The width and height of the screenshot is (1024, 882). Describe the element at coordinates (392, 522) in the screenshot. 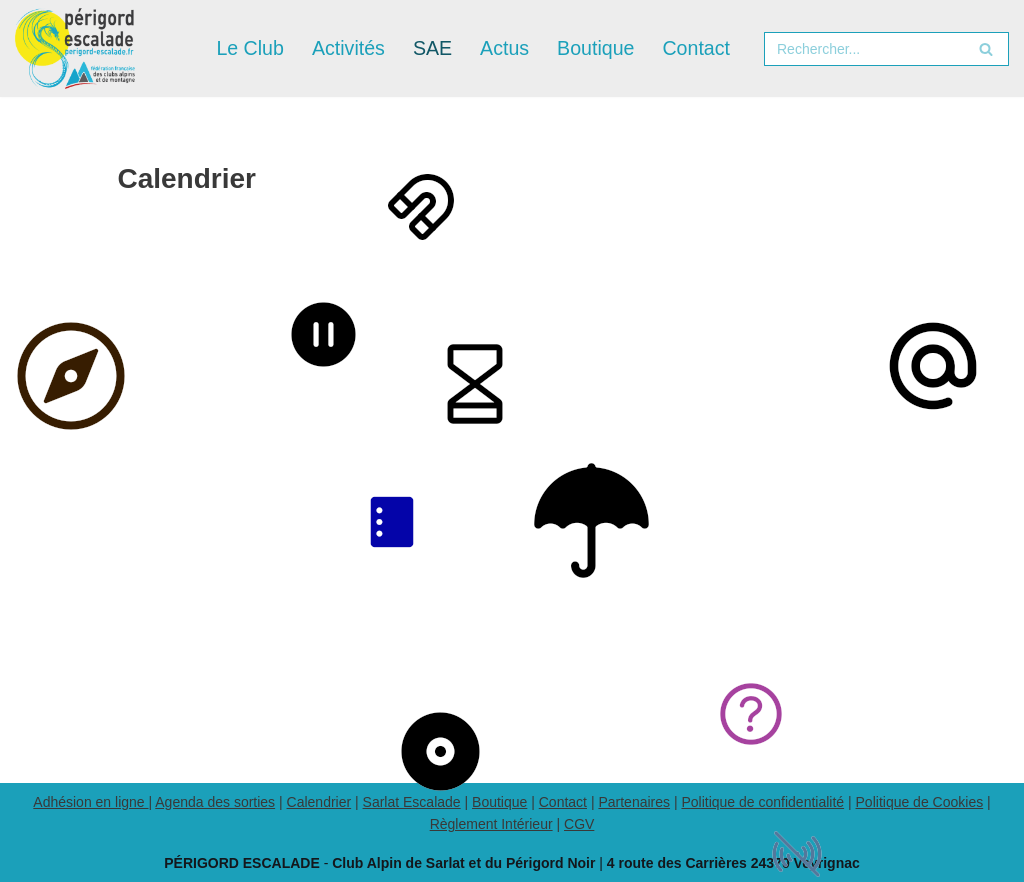

I see `view or edit screenplay documents` at that location.